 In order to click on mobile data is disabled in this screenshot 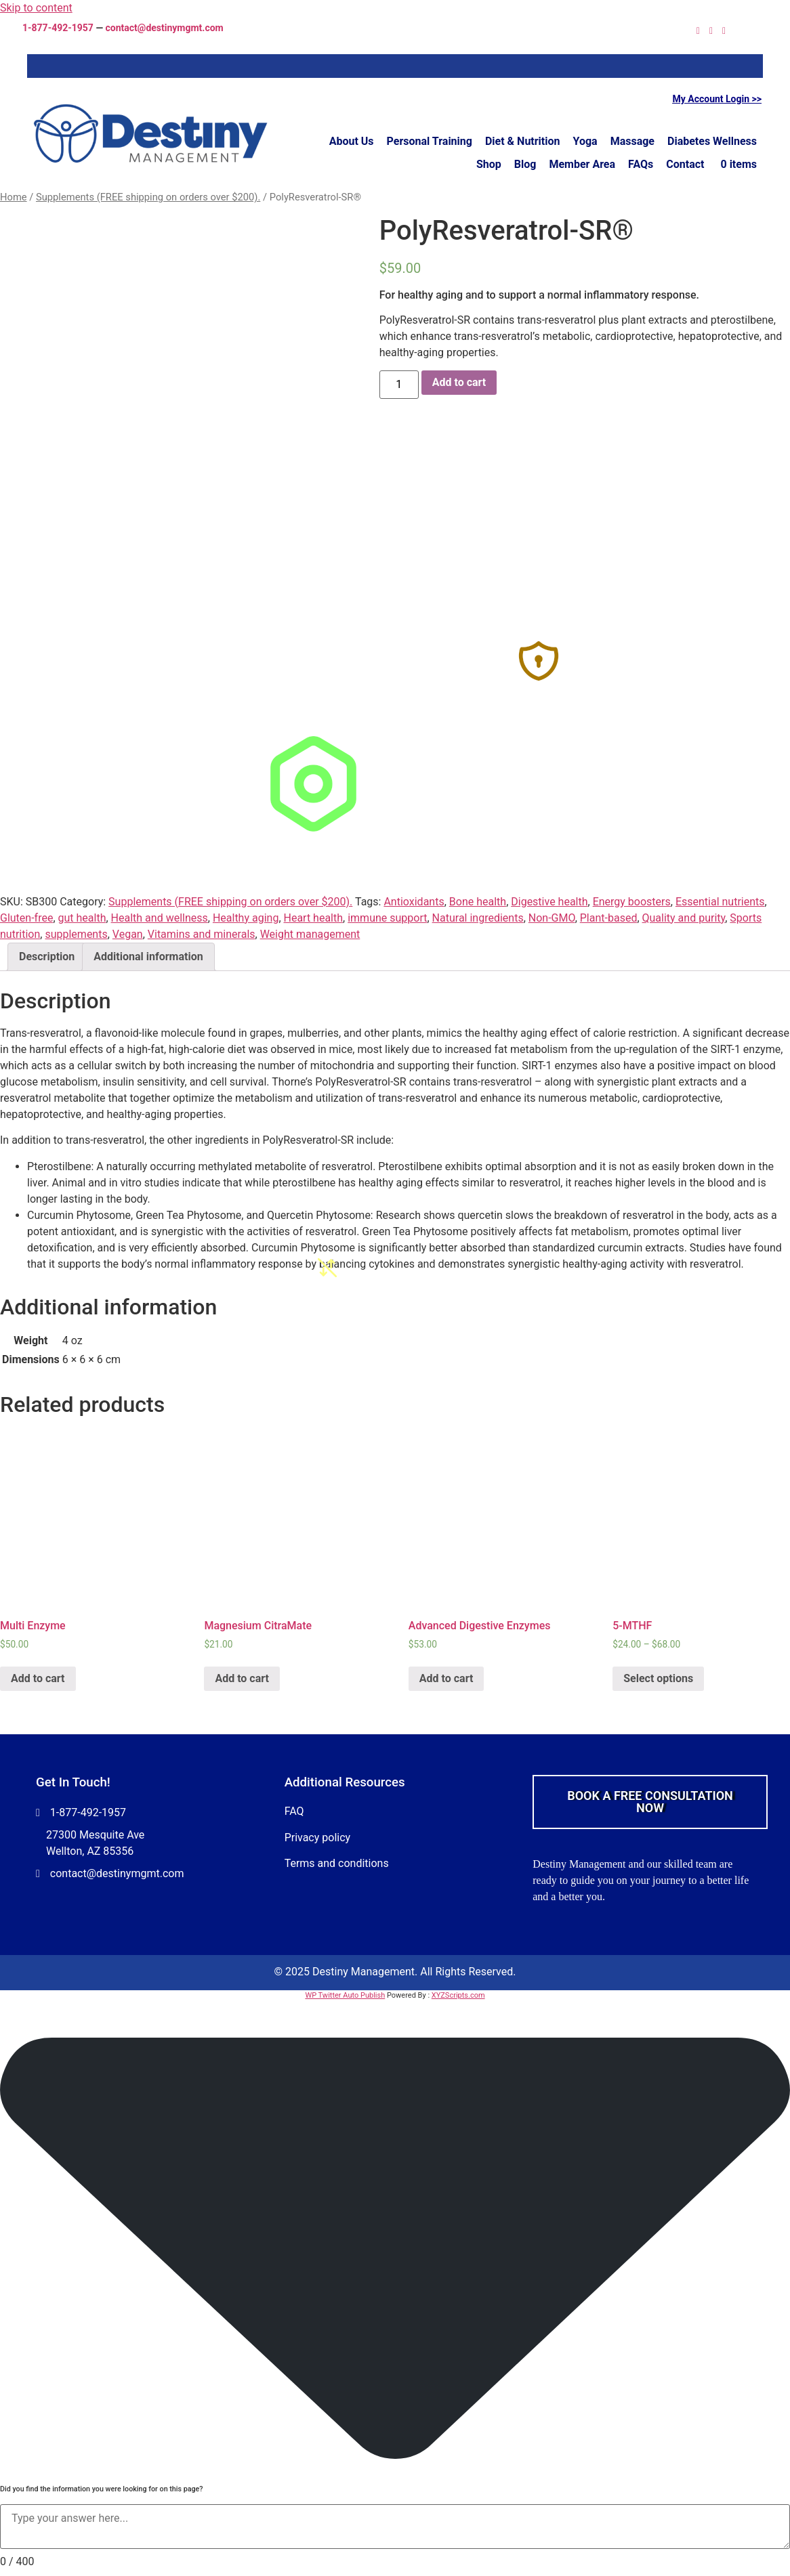, I will do `click(327, 1268)`.